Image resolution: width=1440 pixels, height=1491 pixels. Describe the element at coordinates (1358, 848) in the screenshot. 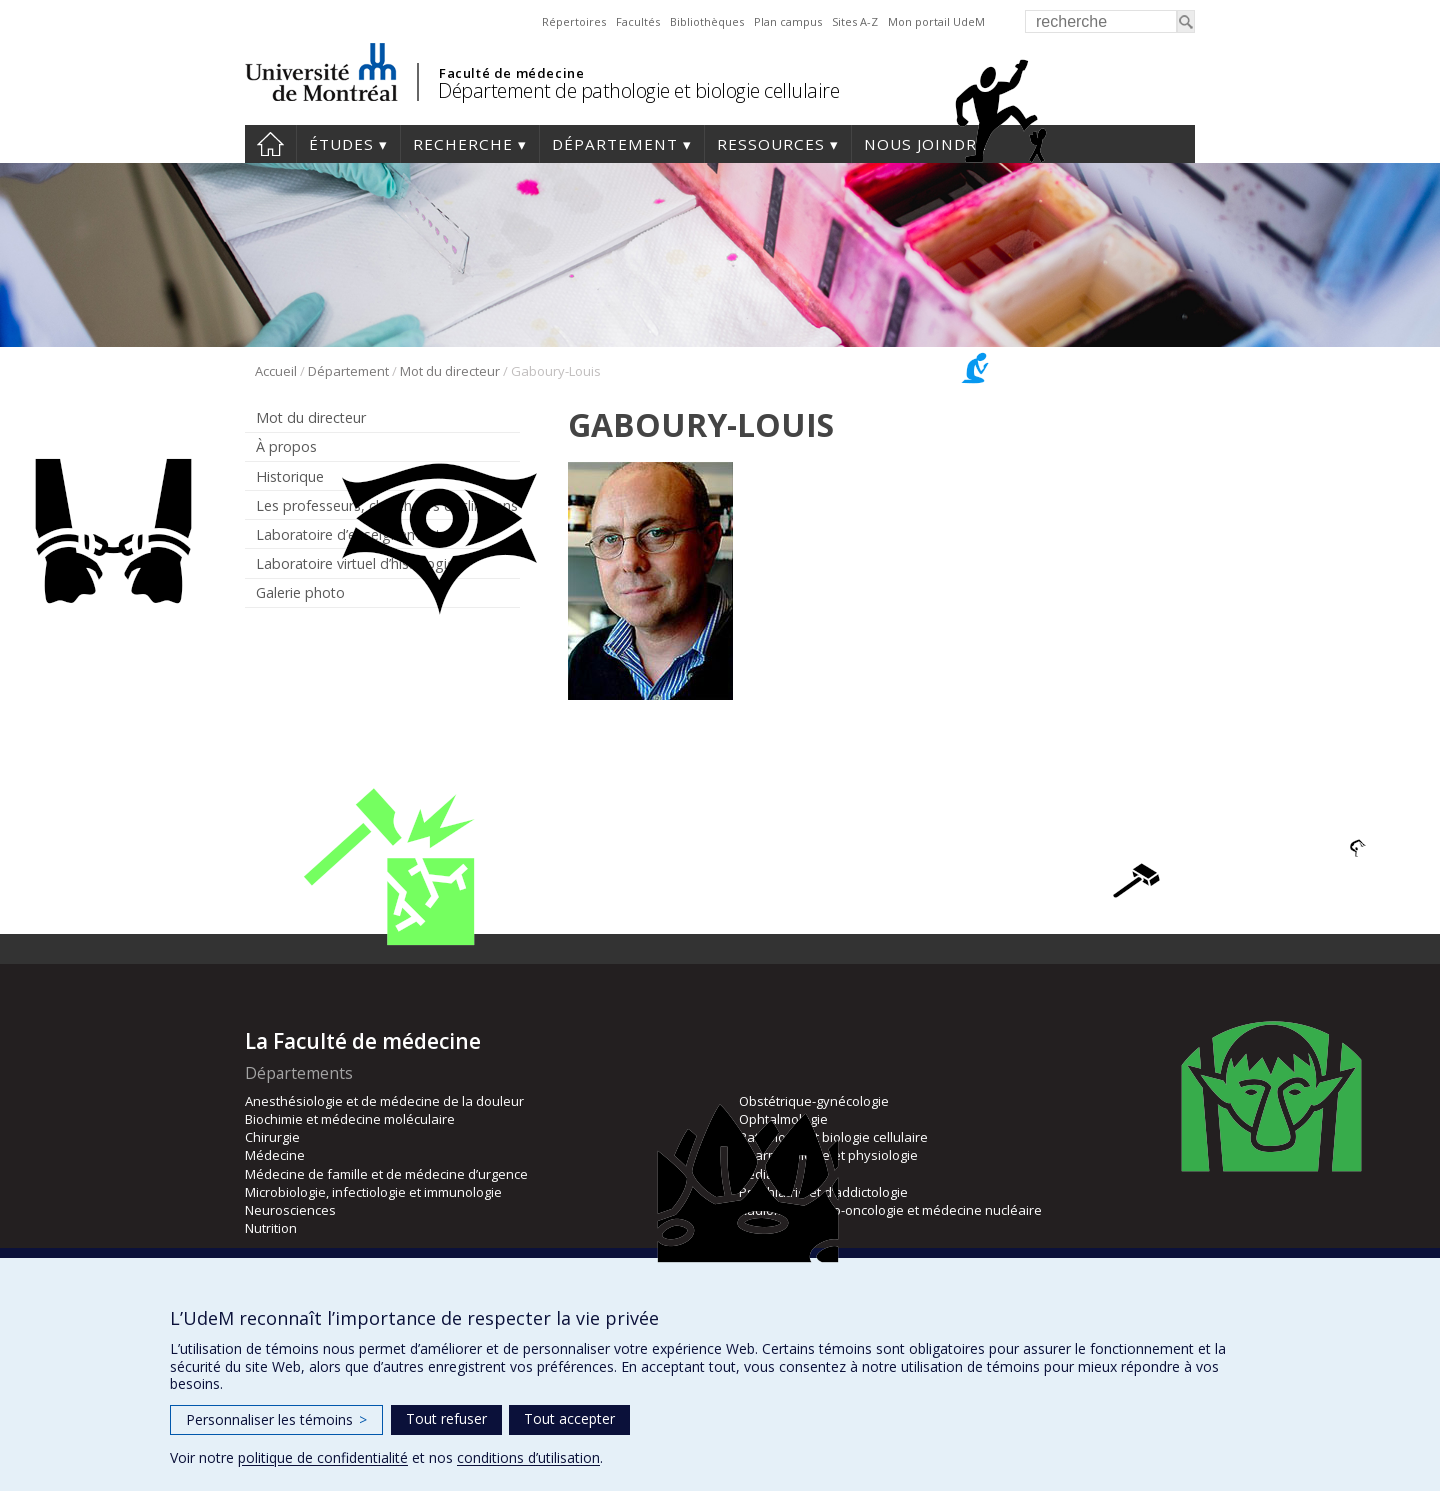

I see `indicates flexibility or acrobatics skill` at that location.